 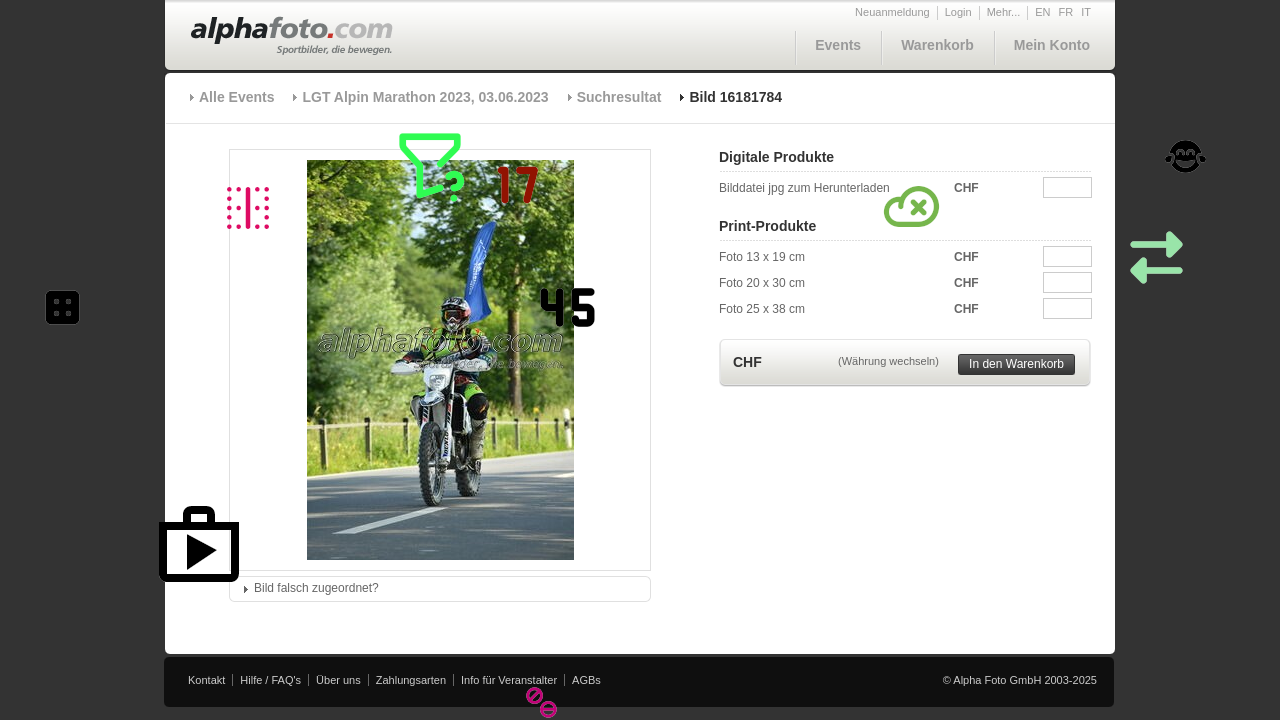 I want to click on view medication or prescription information, so click(x=541, y=702).